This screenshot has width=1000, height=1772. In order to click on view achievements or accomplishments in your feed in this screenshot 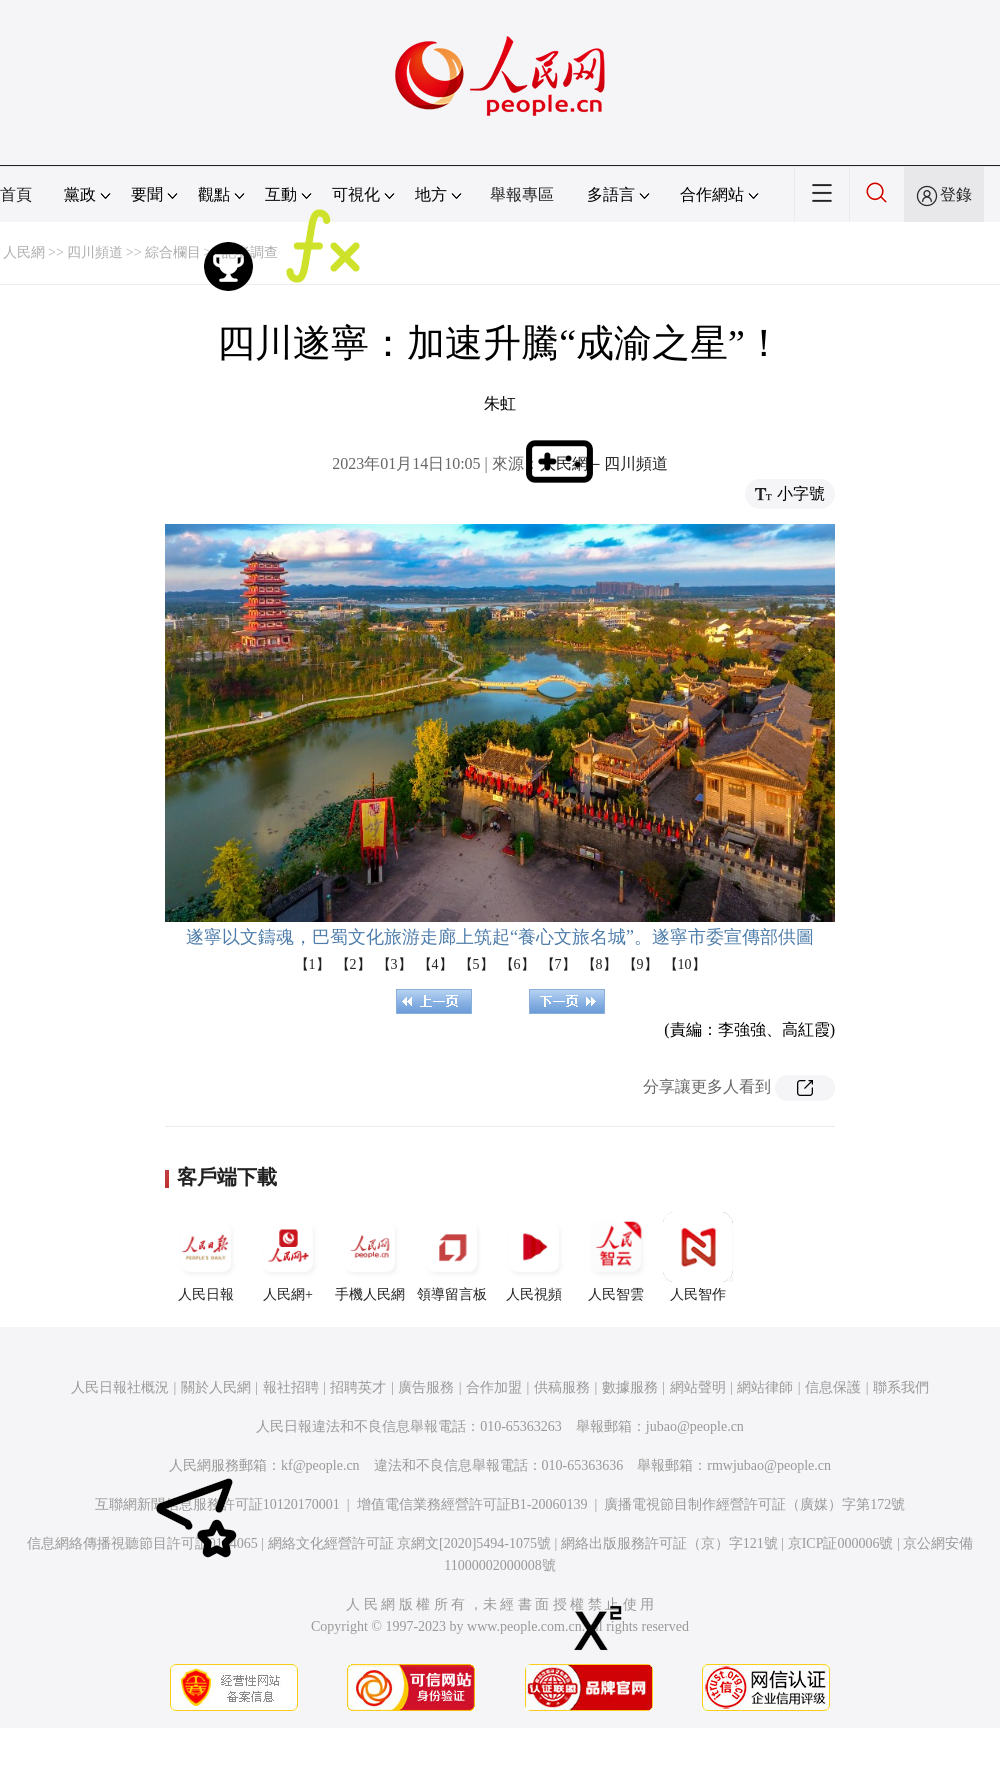, I will do `click(228, 266)`.